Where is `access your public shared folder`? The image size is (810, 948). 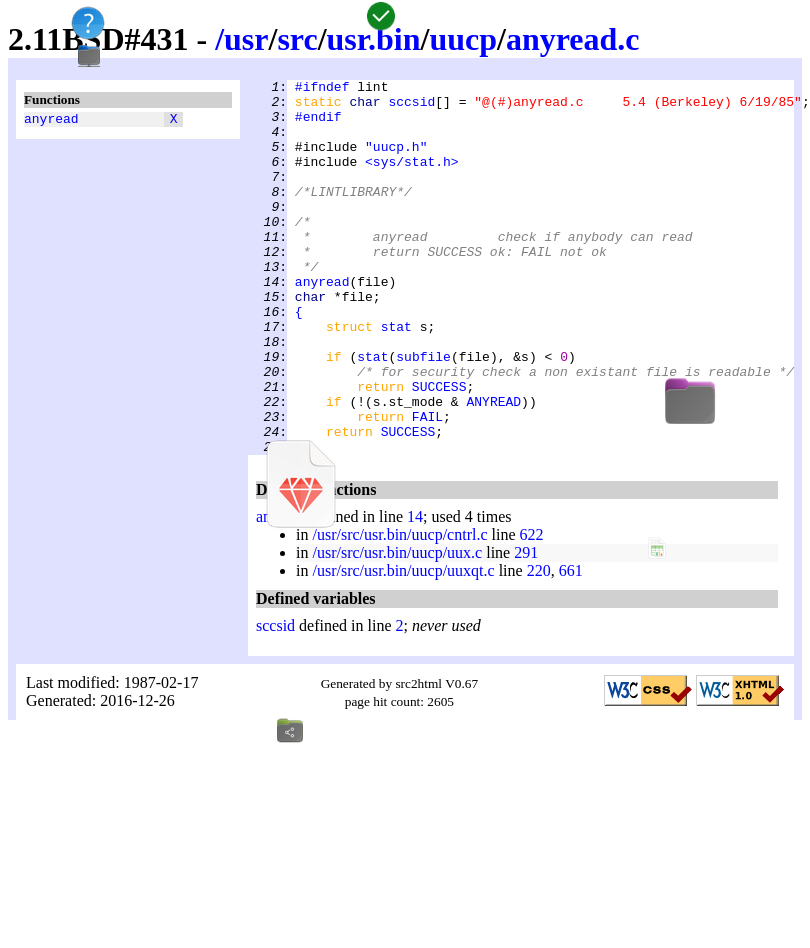
access your public shared folder is located at coordinates (290, 730).